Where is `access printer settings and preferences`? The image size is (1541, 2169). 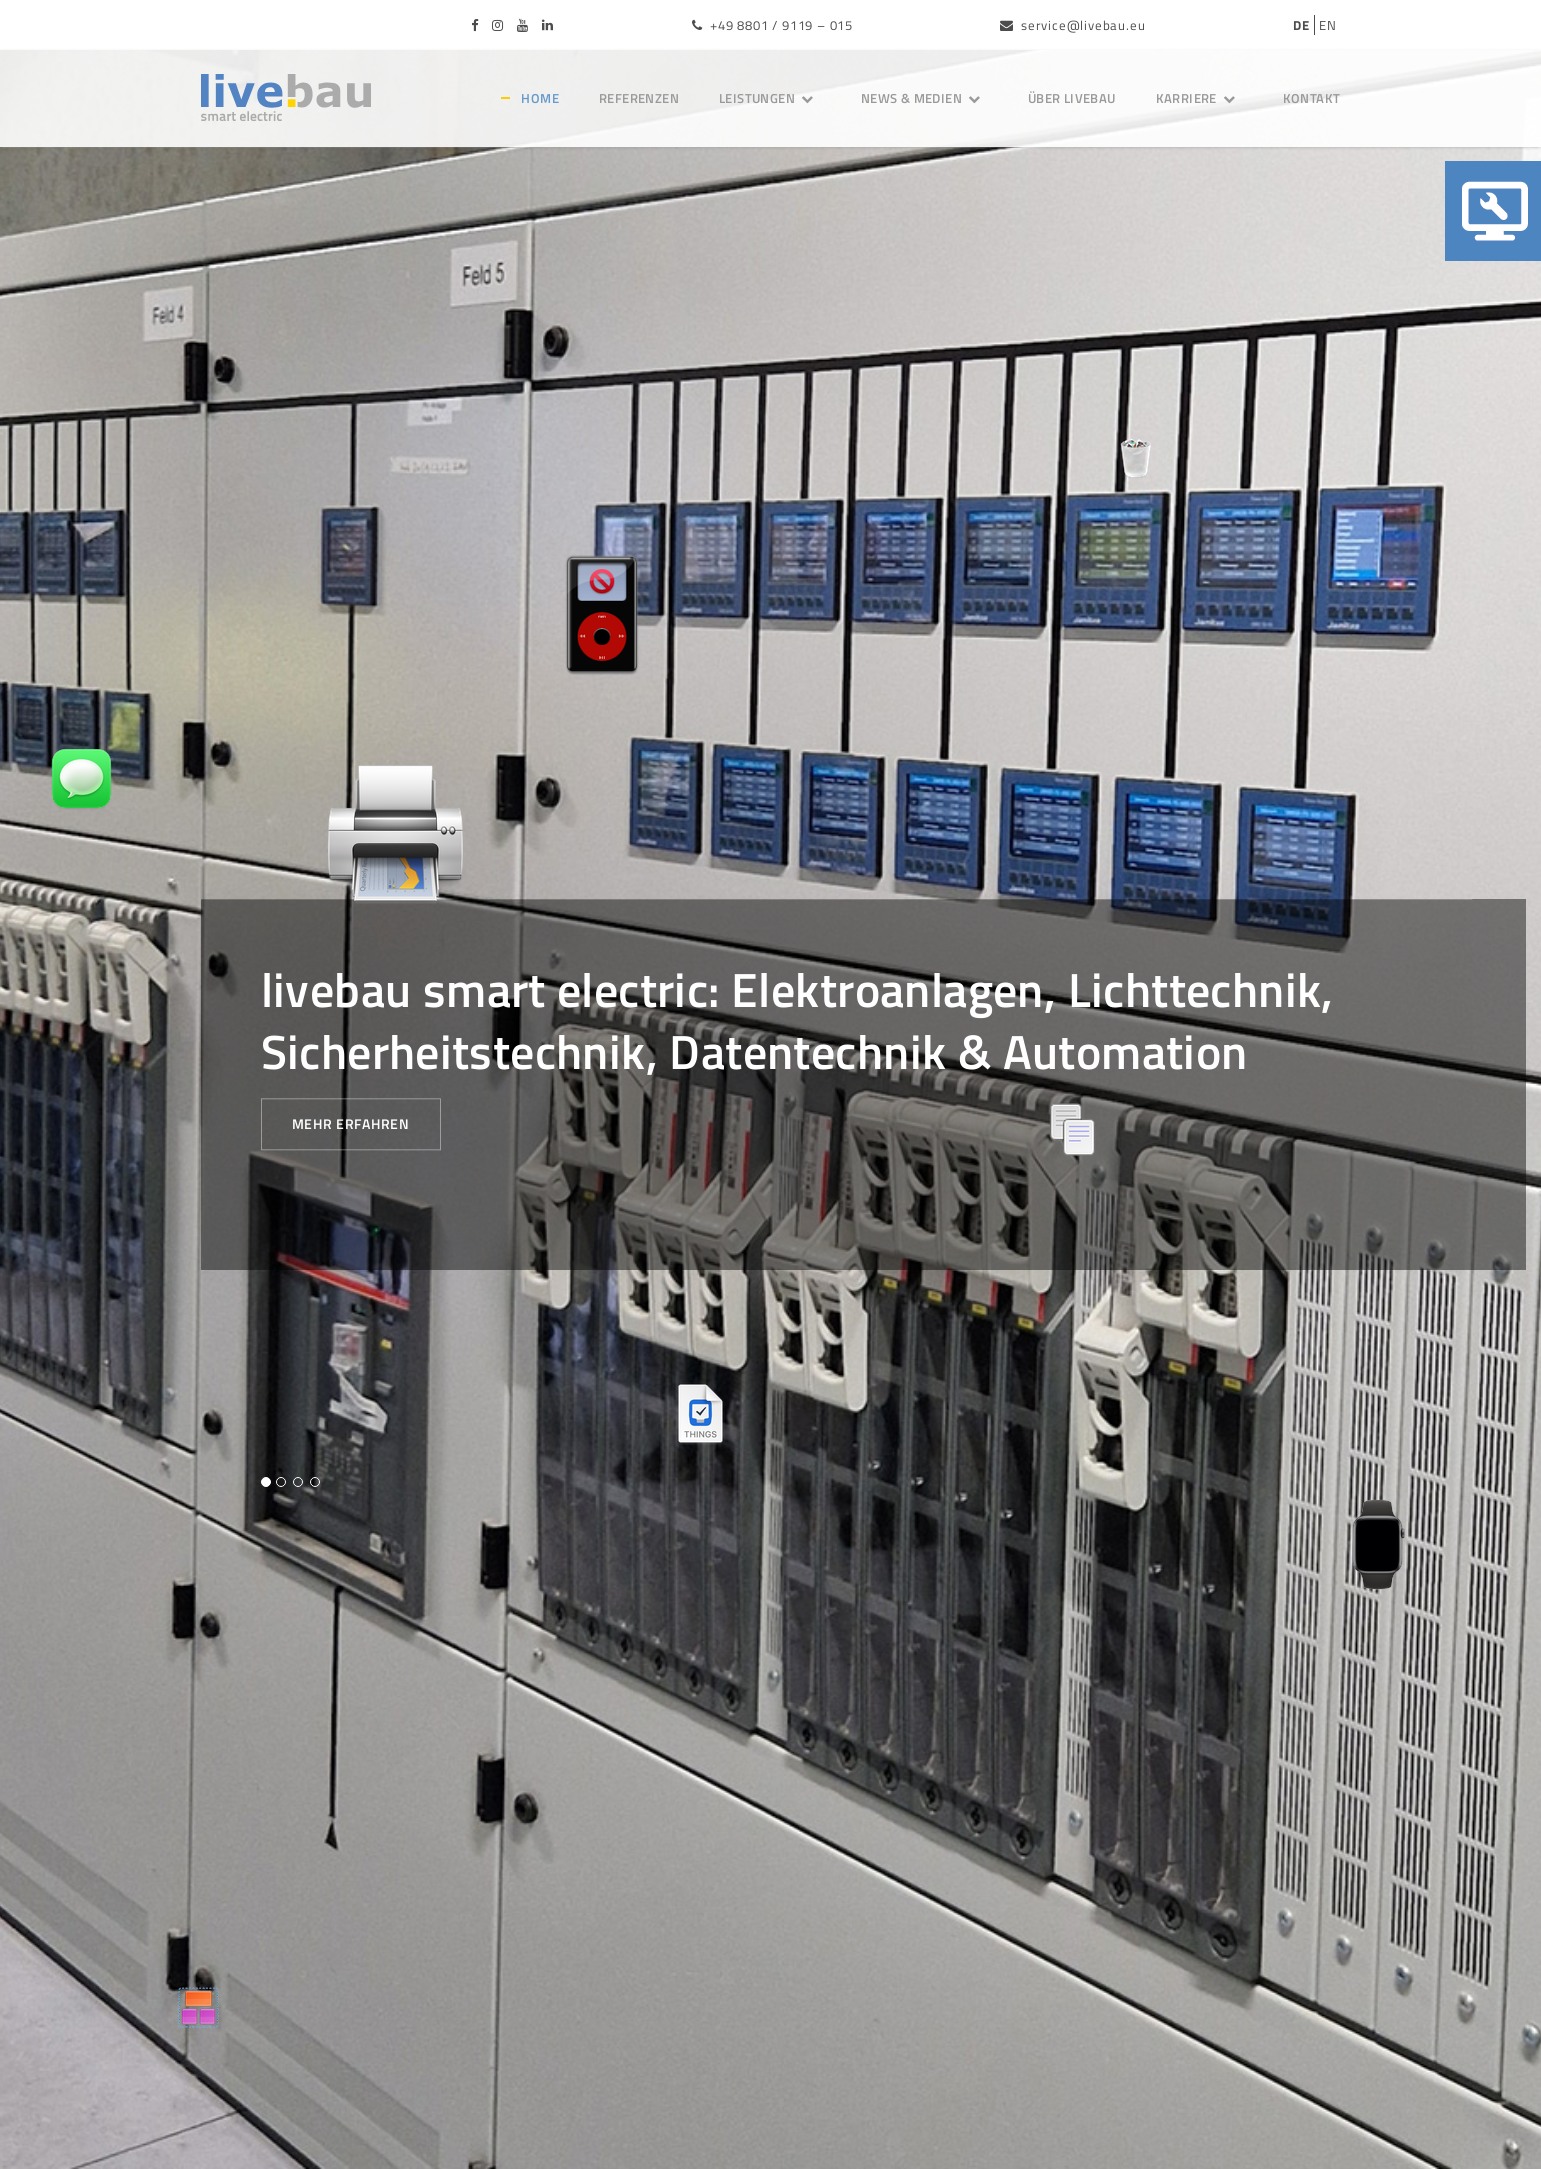
access printer settings and preferences is located at coordinates (395, 834).